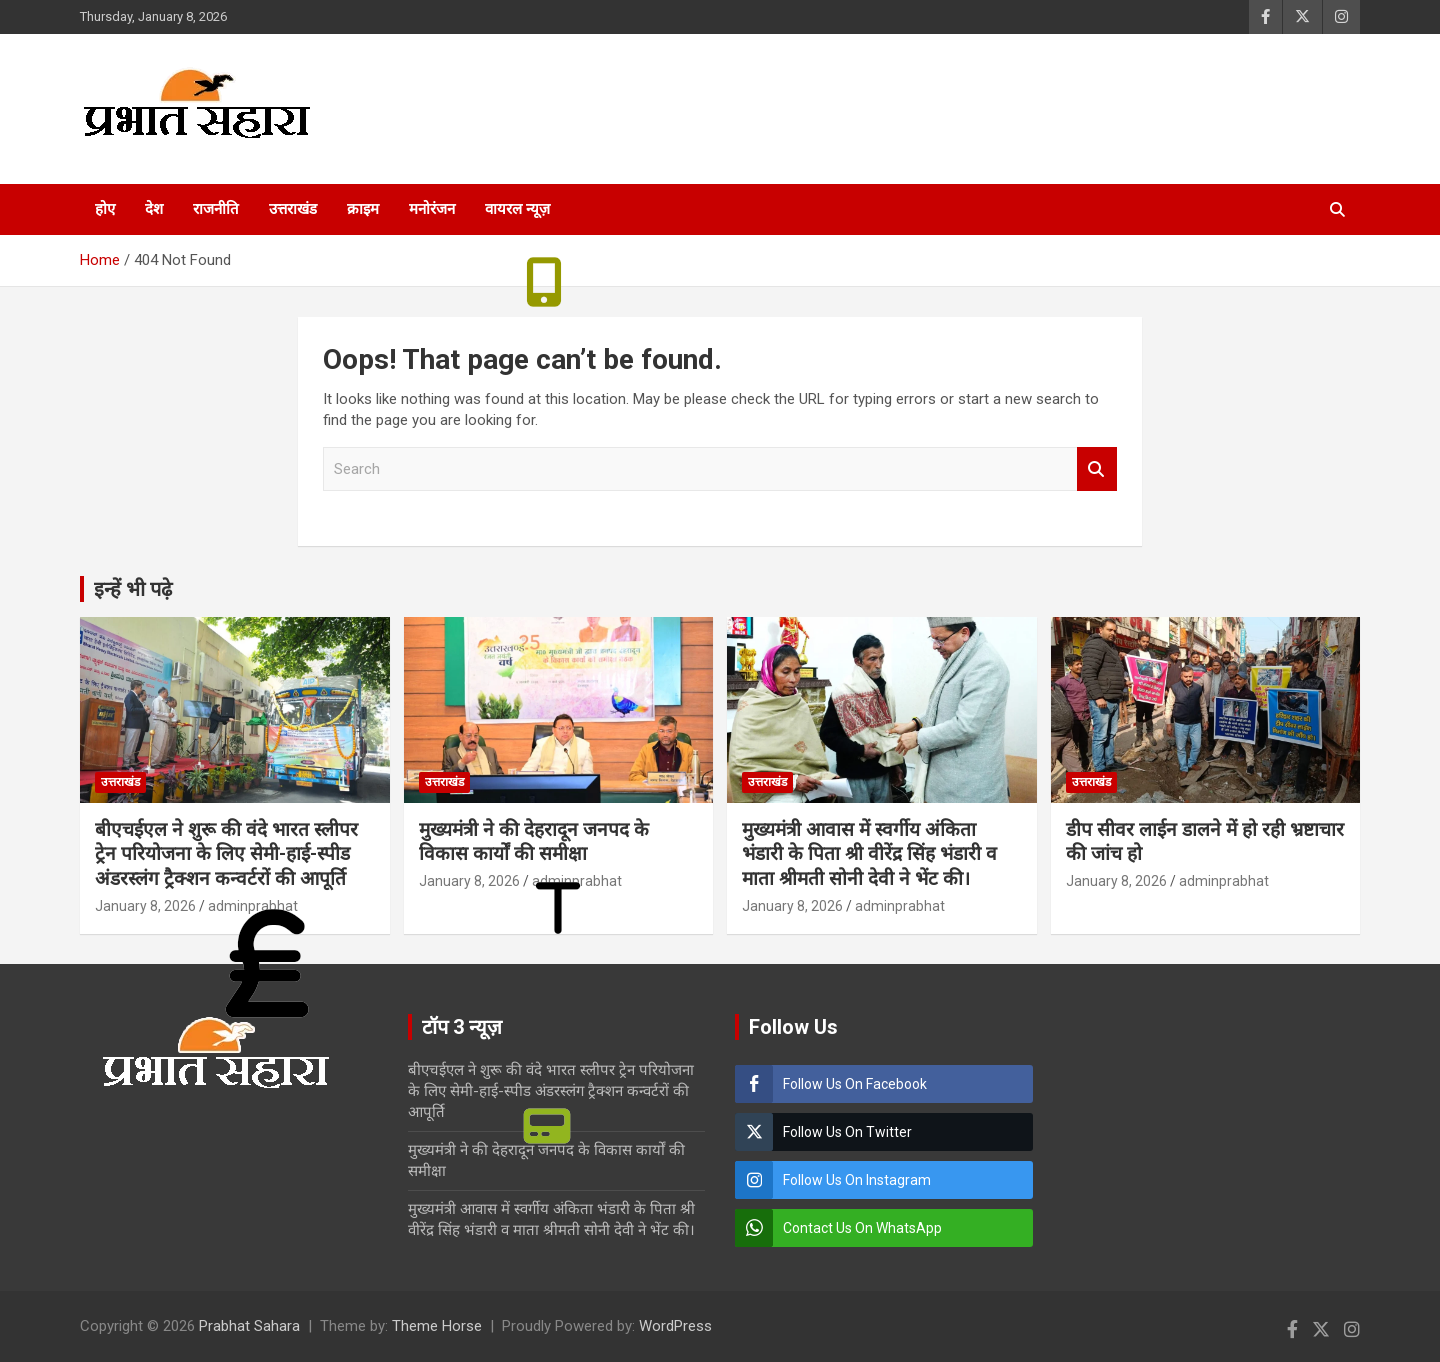  I want to click on call or text from mobile device, so click(544, 282).